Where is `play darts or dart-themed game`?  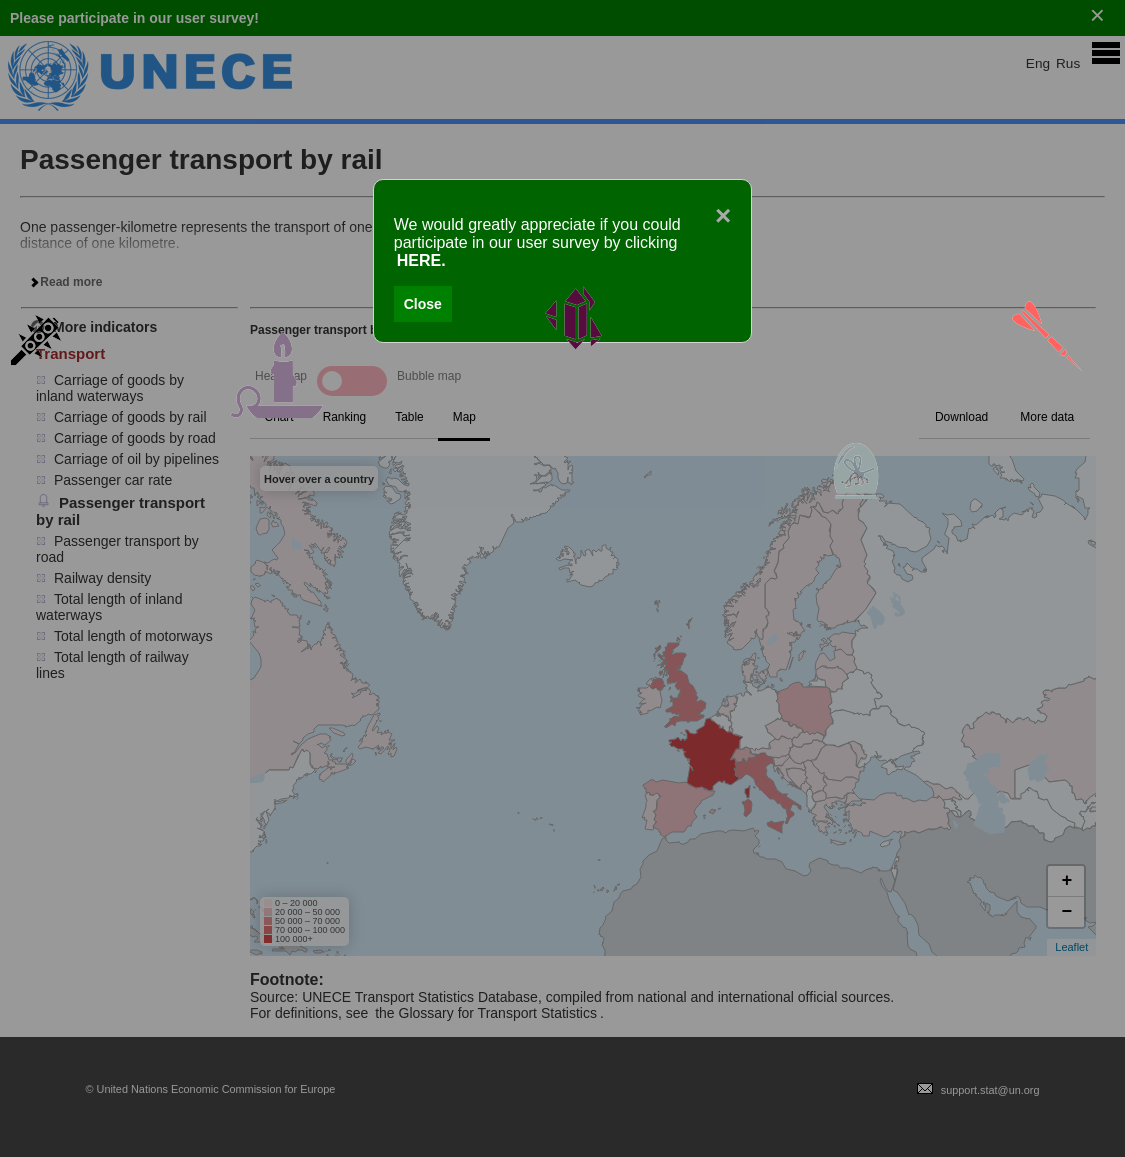 play darts or dart-themed game is located at coordinates (1047, 336).